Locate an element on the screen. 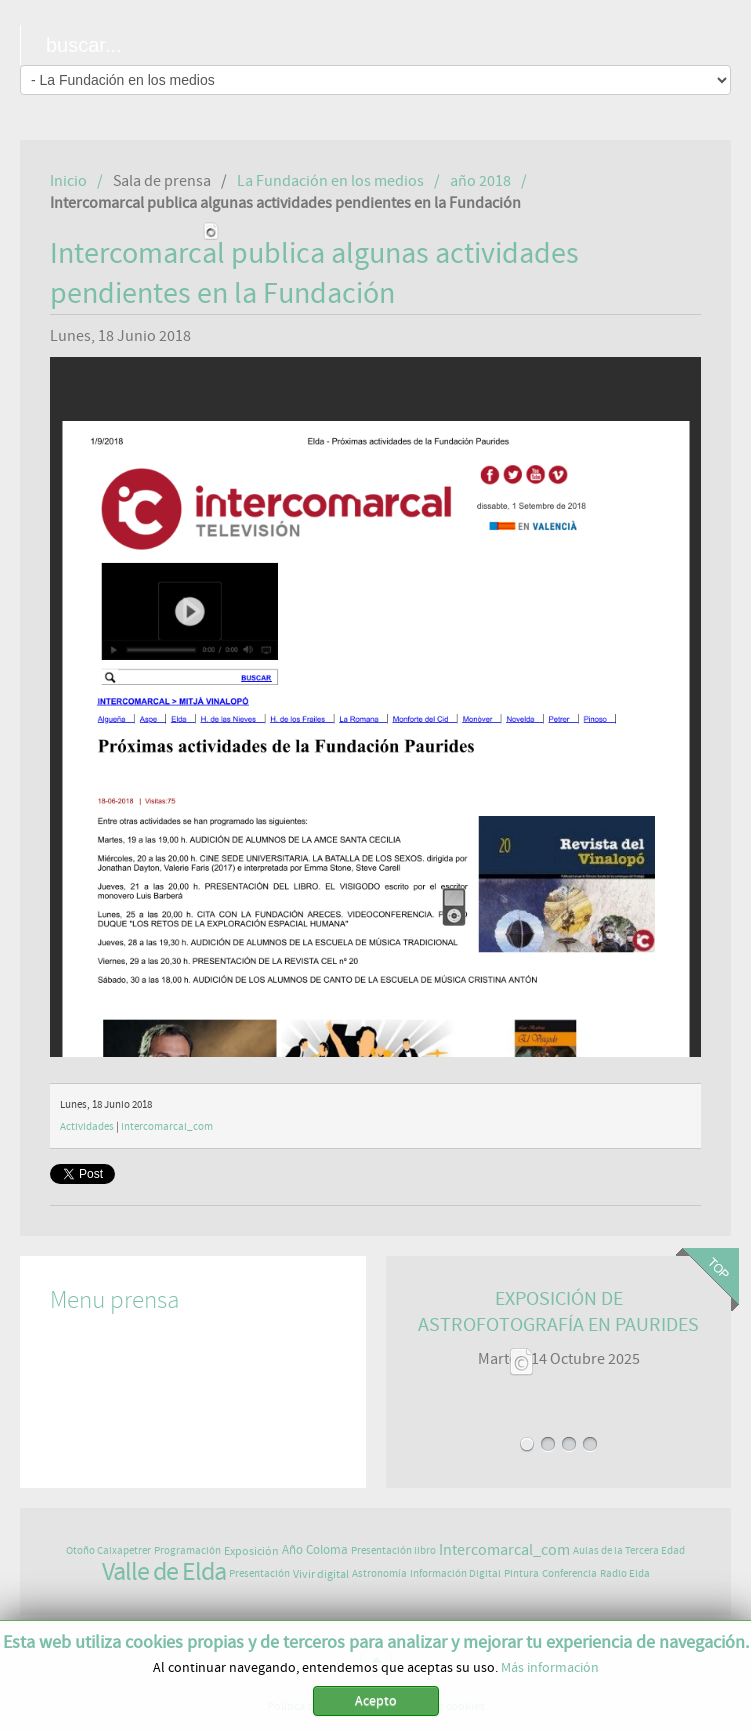 This screenshot has height=1731, width=751. indicates a JSON file type is located at coordinates (211, 231).